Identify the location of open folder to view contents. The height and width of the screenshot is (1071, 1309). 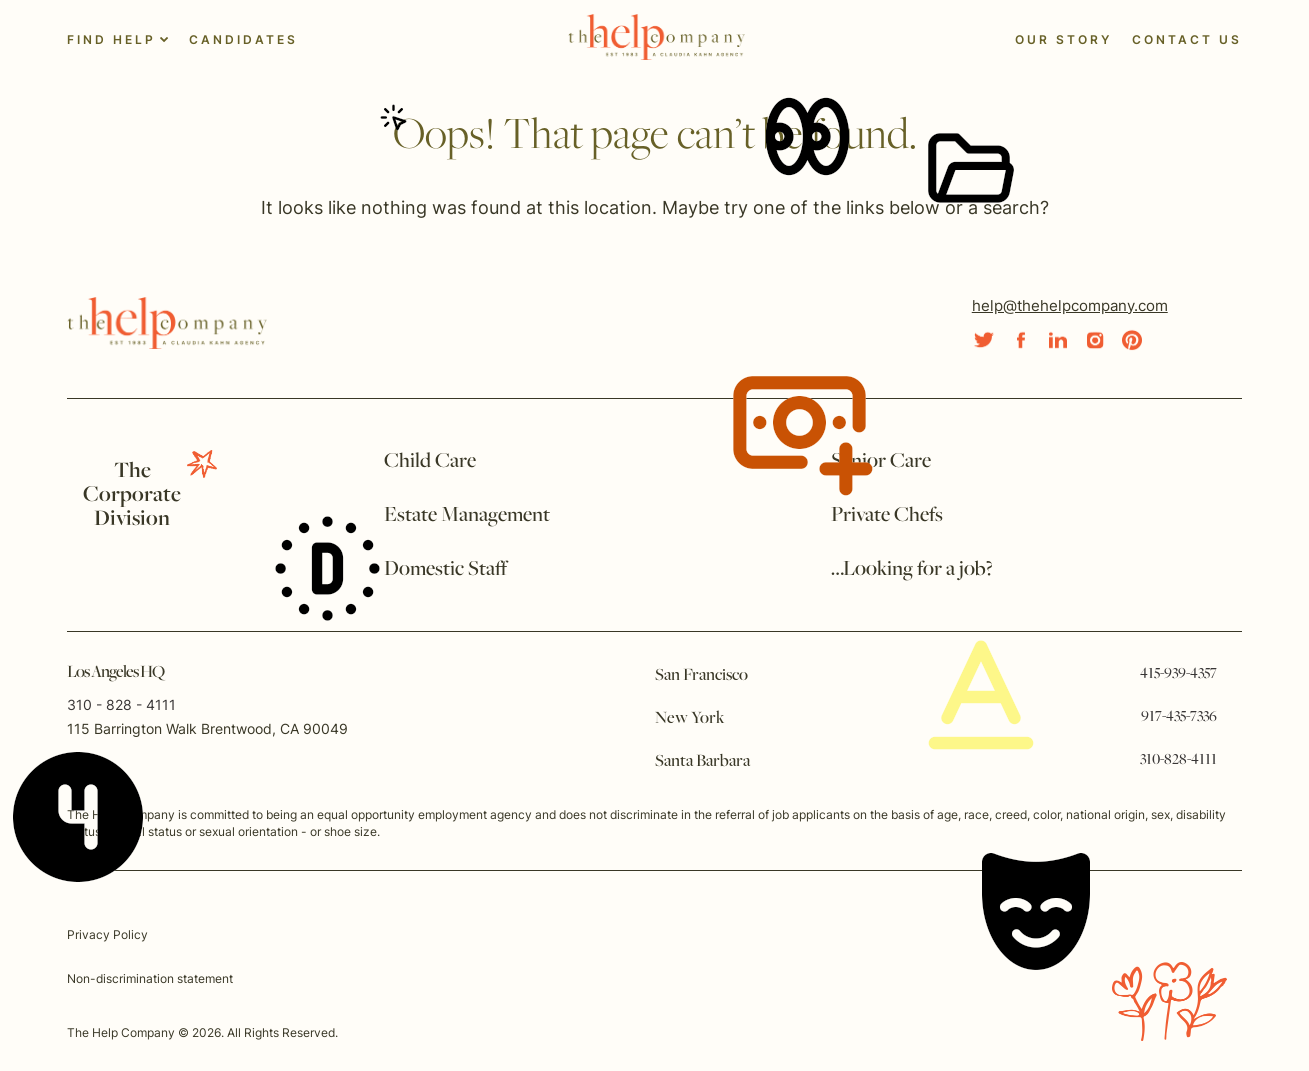
(969, 170).